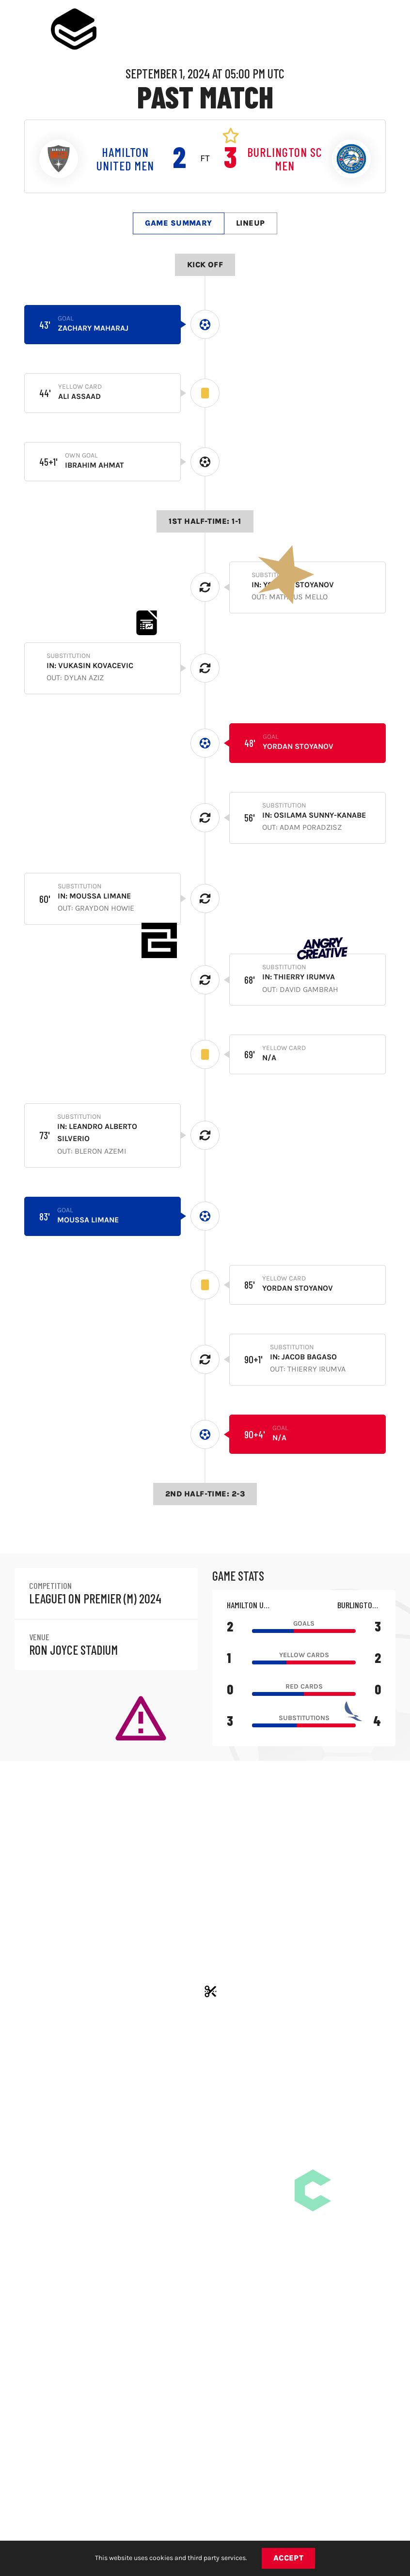 Image resolution: width=410 pixels, height=2576 pixels. What do you see at coordinates (141, 1719) in the screenshot?
I see `indicates a warning or alert status` at bounding box center [141, 1719].